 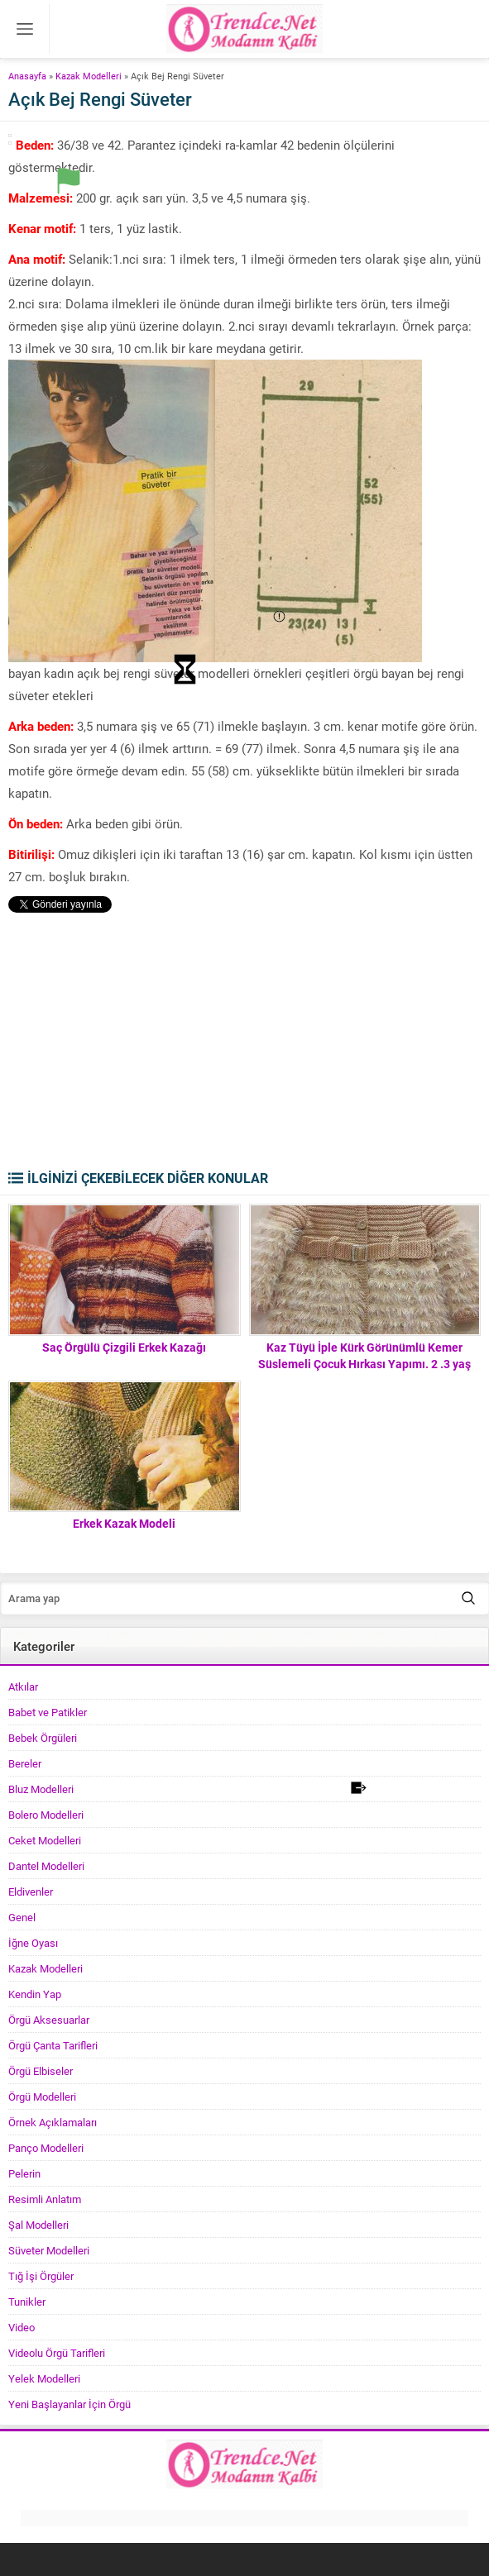 What do you see at coordinates (358, 1787) in the screenshot?
I see `log out of your account` at bounding box center [358, 1787].